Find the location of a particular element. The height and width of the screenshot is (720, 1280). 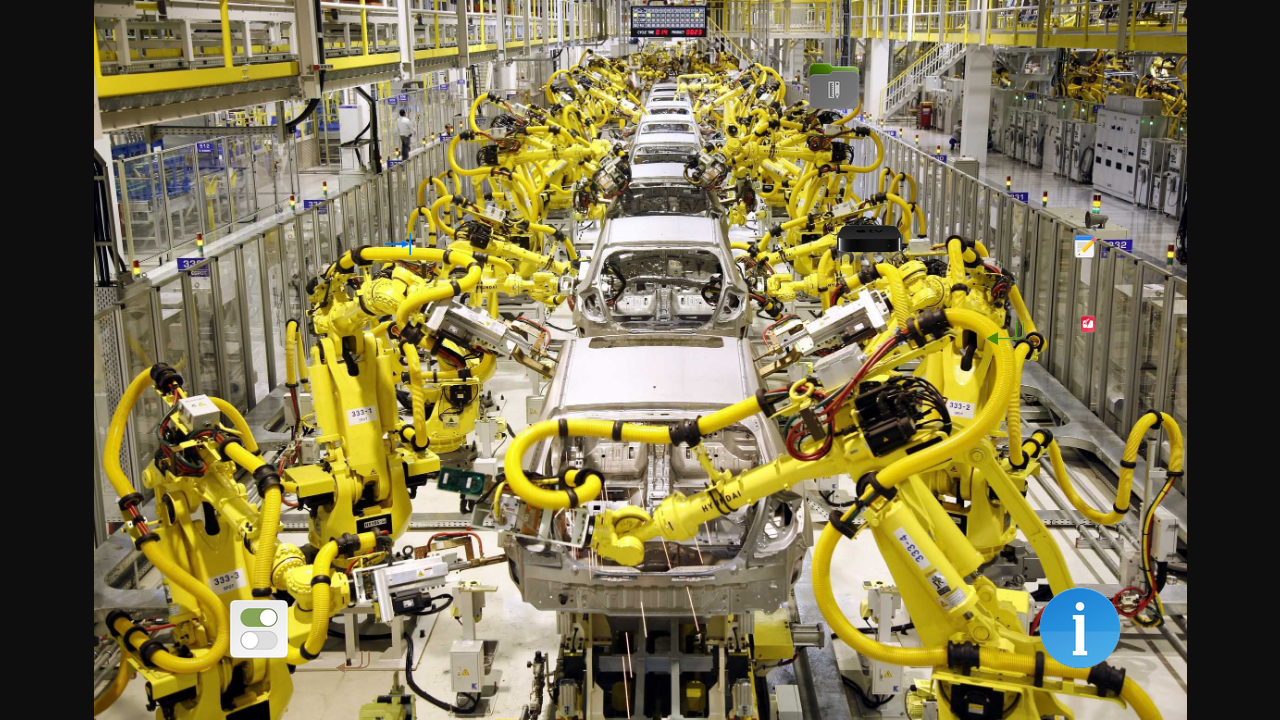

view information or details about an application is located at coordinates (1080, 628).